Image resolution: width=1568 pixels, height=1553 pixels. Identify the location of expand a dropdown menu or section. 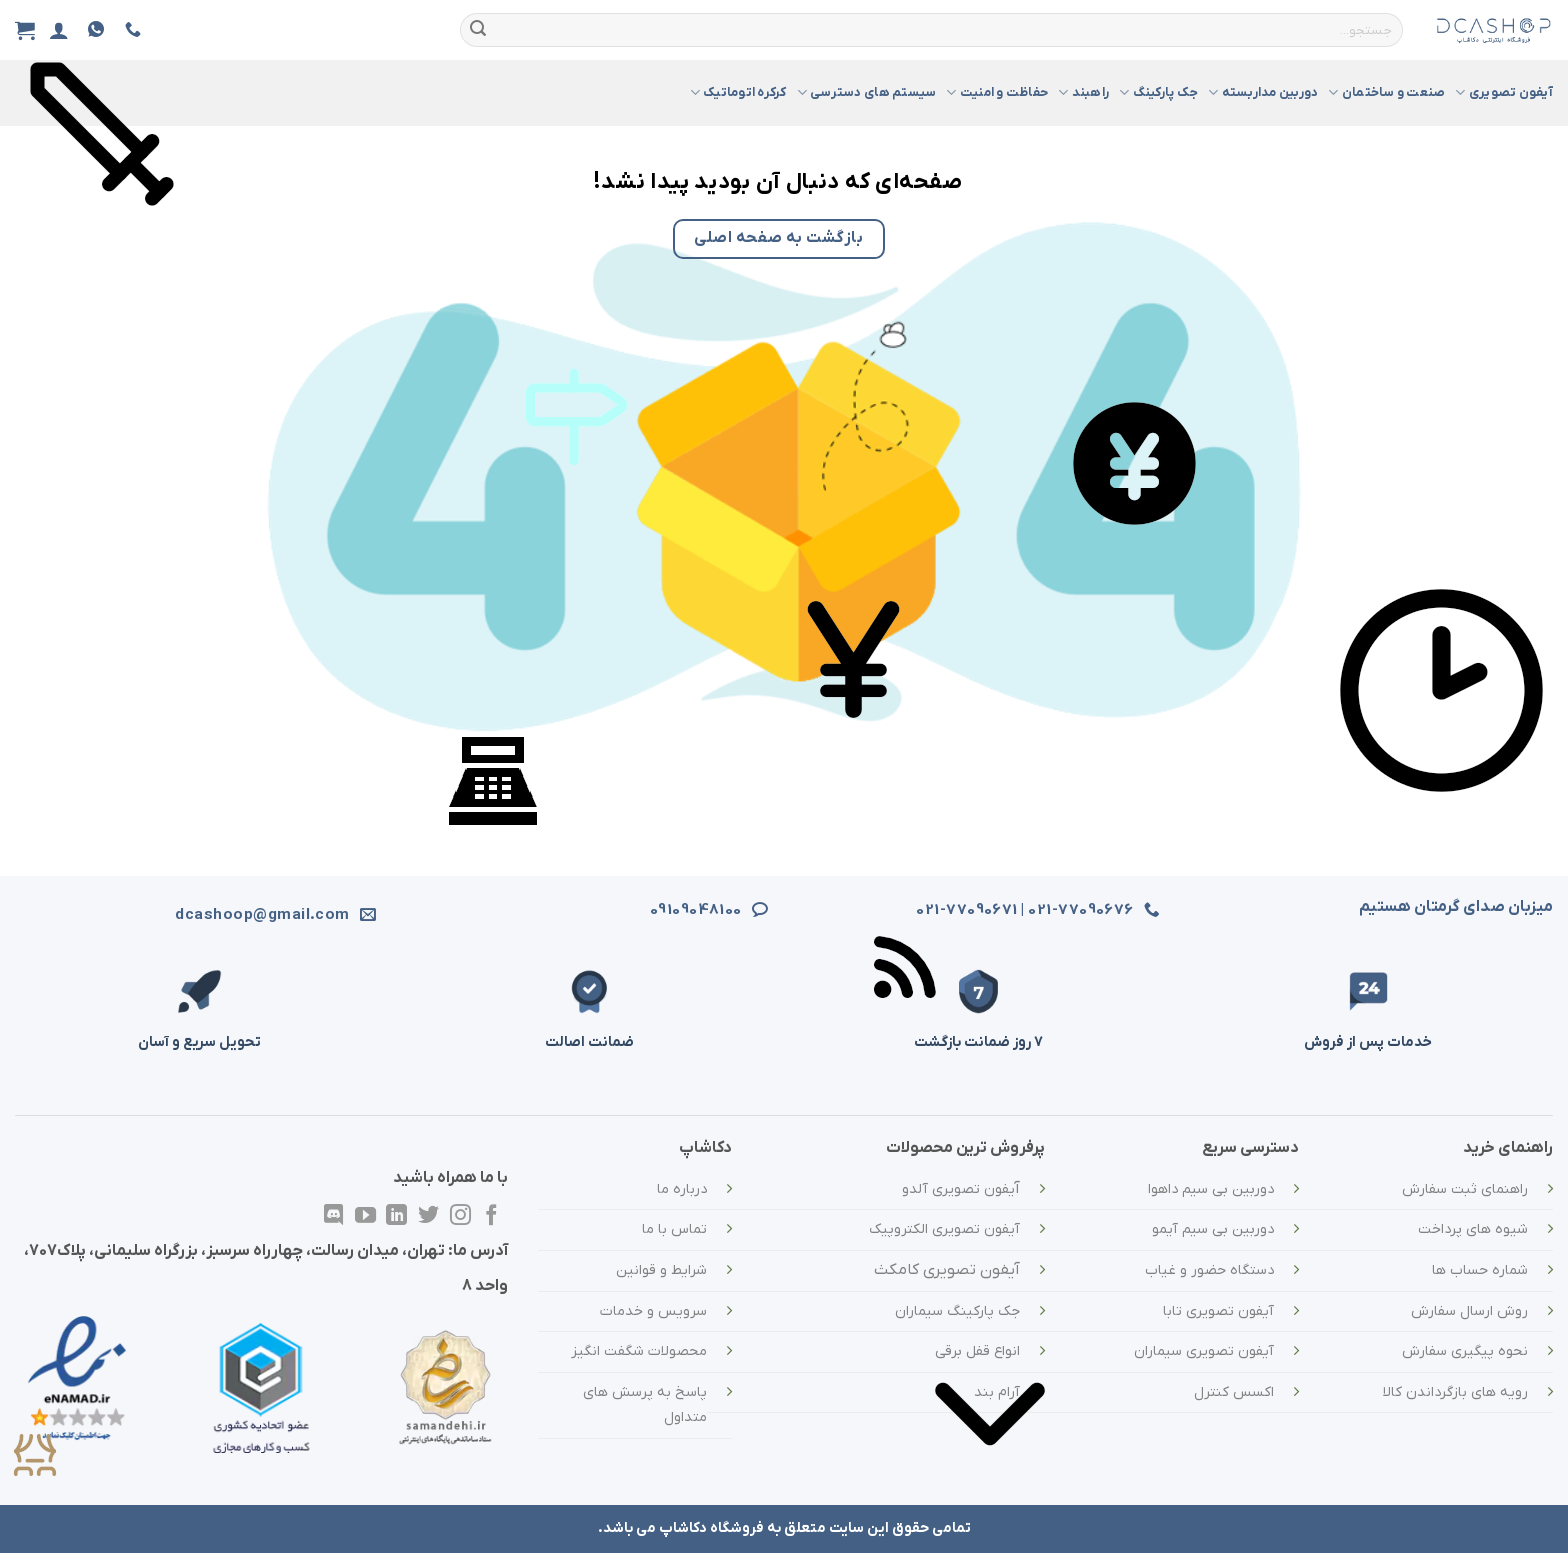
(990, 1414).